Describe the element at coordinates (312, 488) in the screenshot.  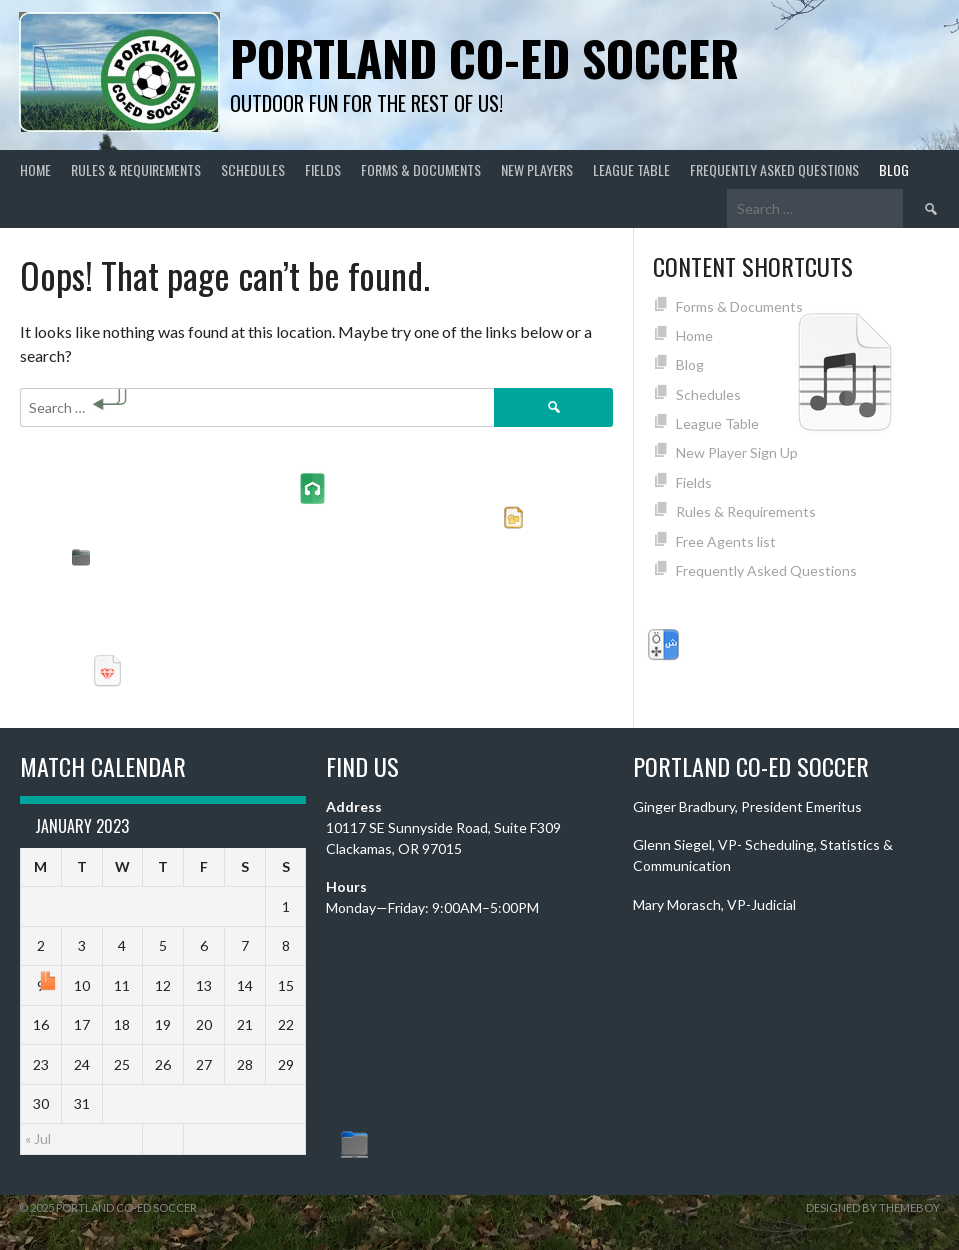
I see `an LMMS music project file` at that location.